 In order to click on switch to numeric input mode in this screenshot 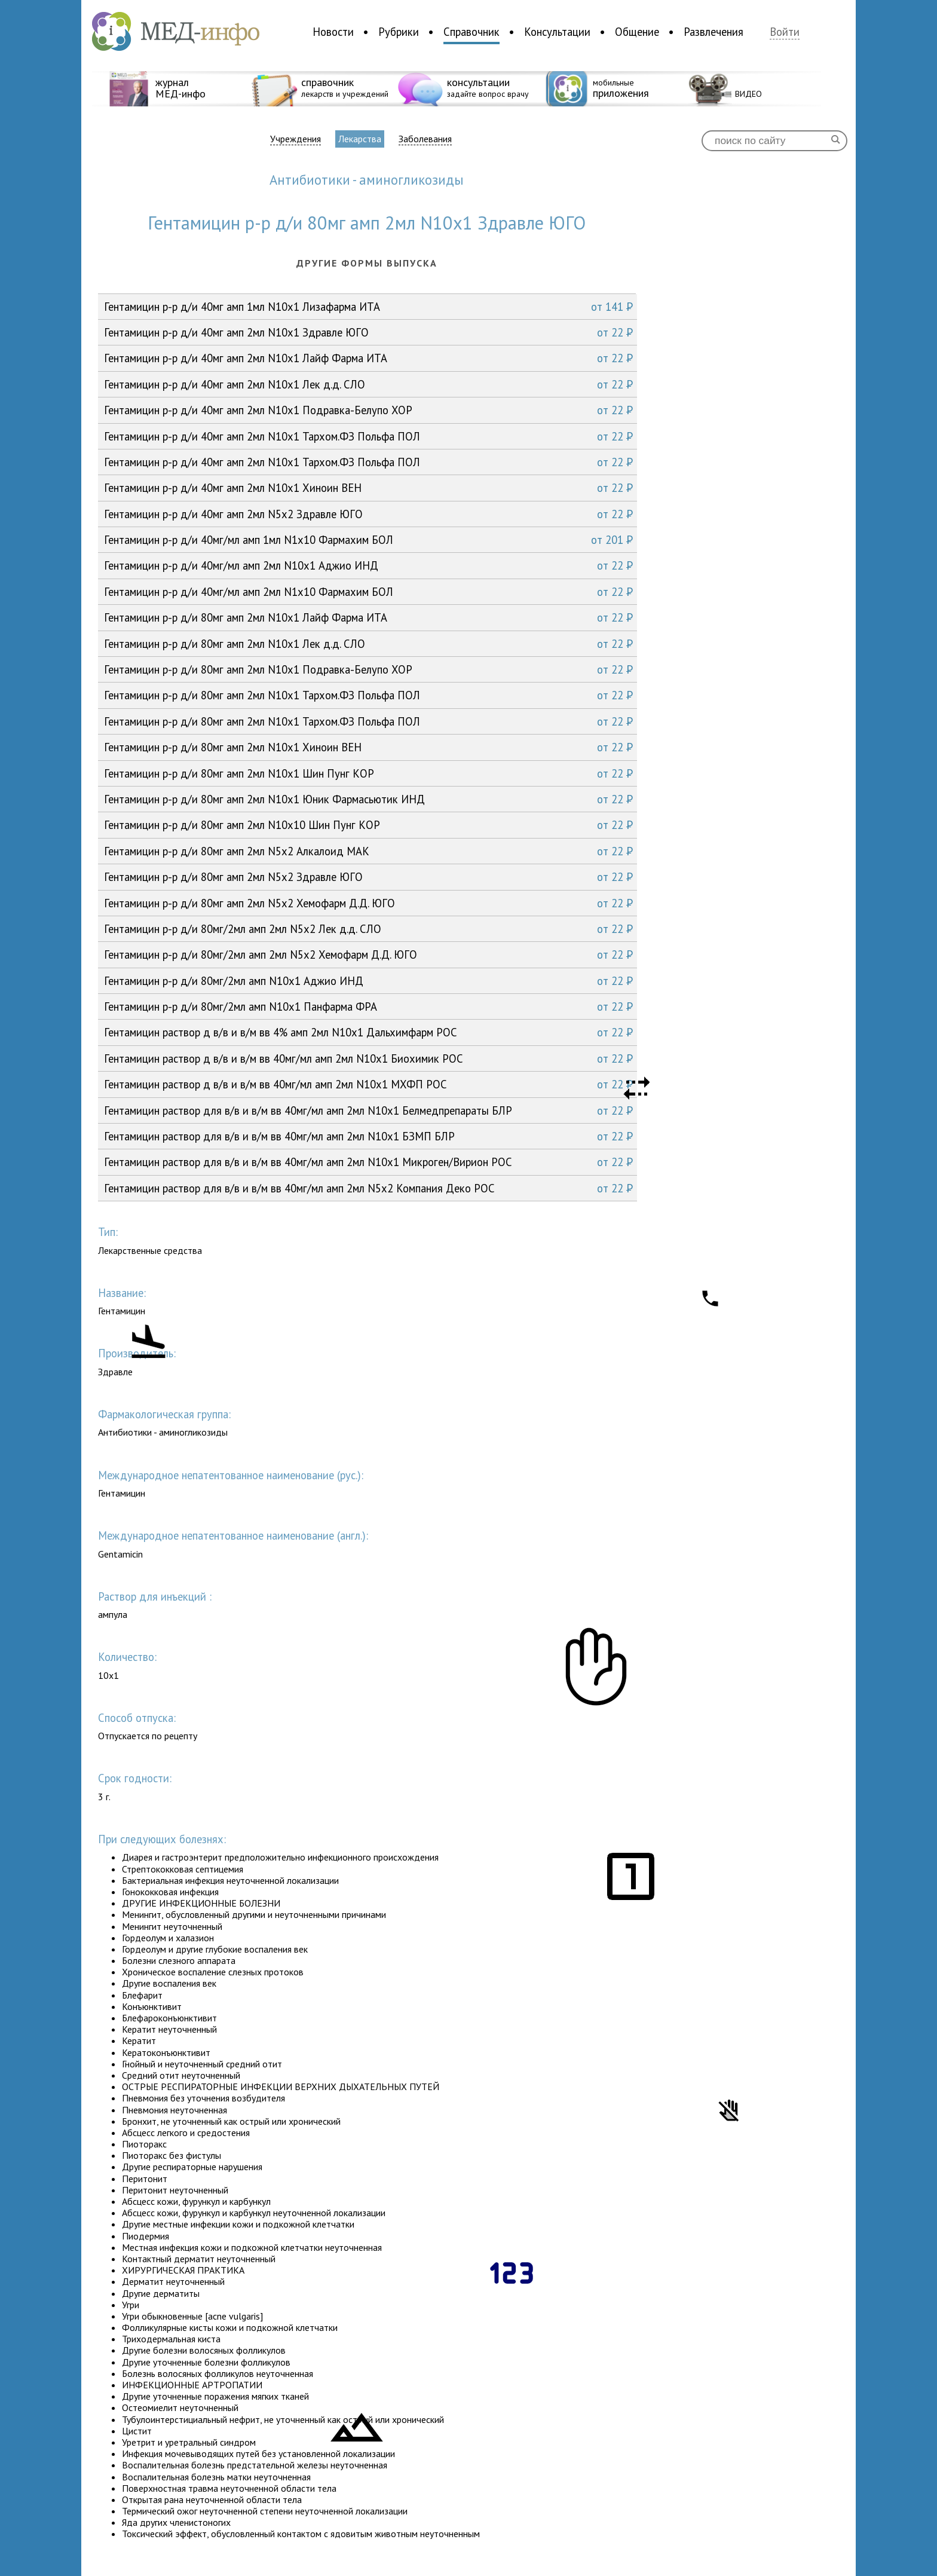, I will do `click(512, 2273)`.